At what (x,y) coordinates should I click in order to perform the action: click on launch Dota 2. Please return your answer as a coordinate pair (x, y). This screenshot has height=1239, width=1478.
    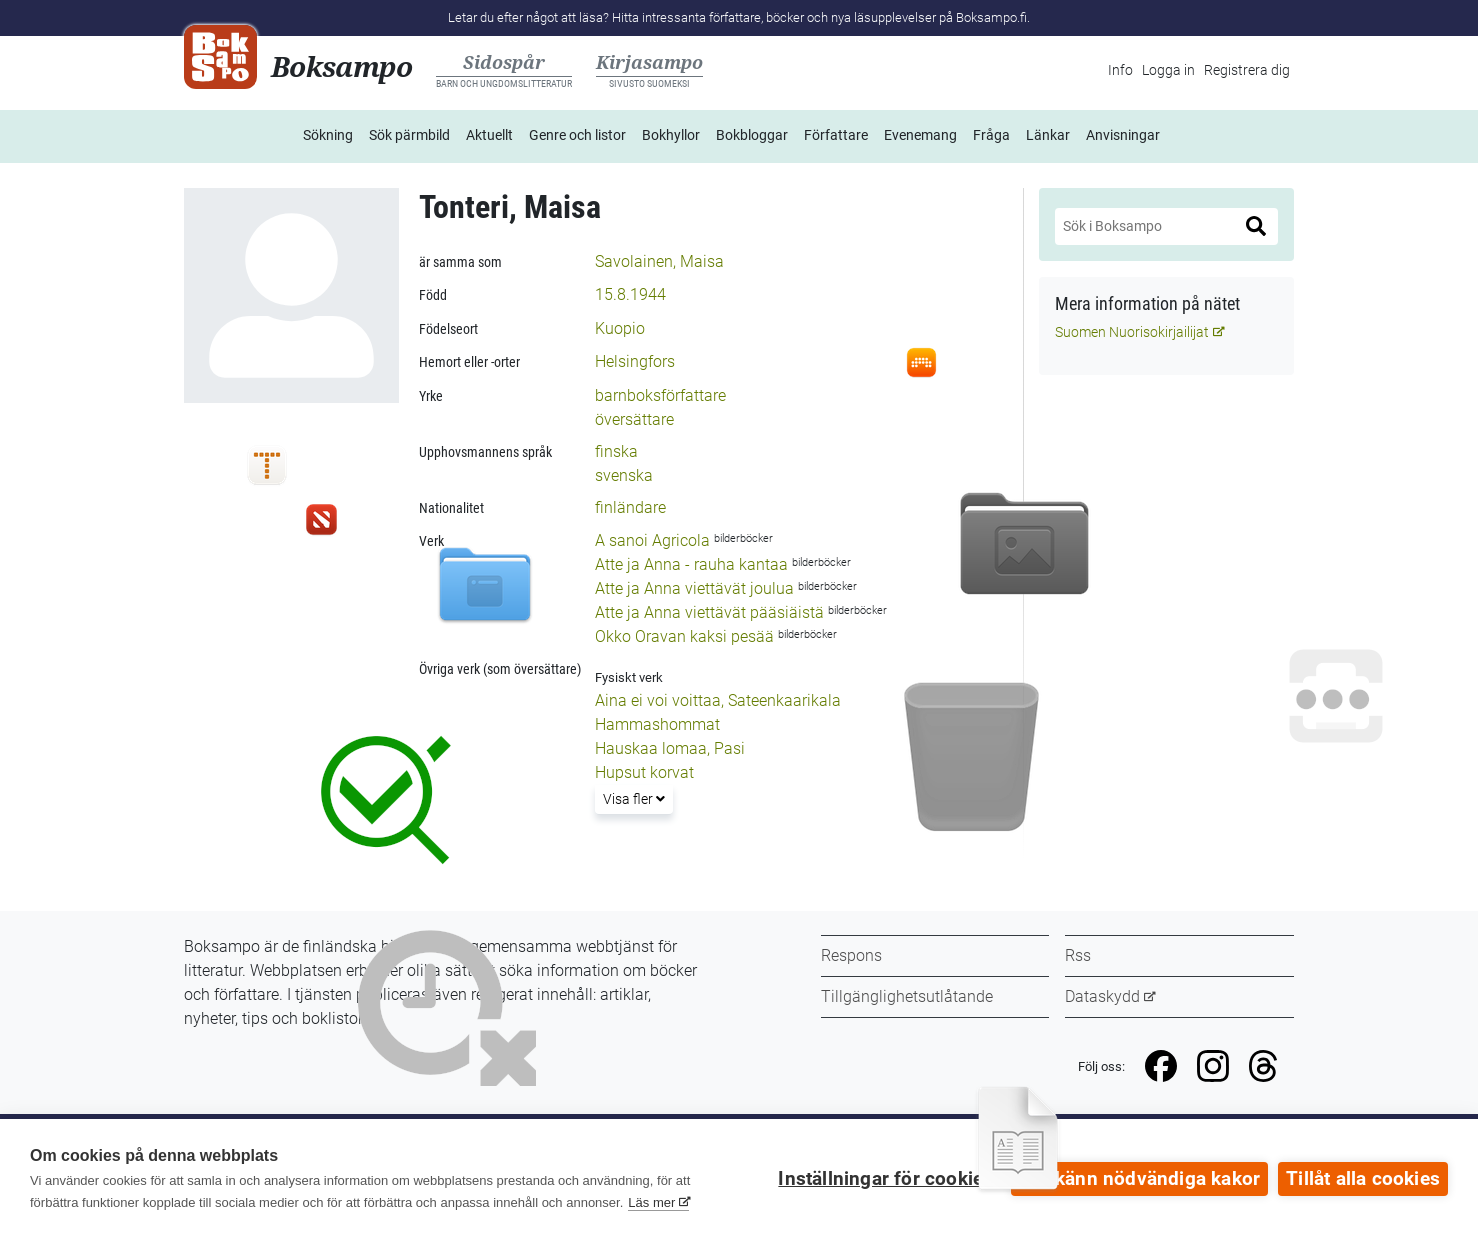
    Looking at the image, I should click on (321, 519).